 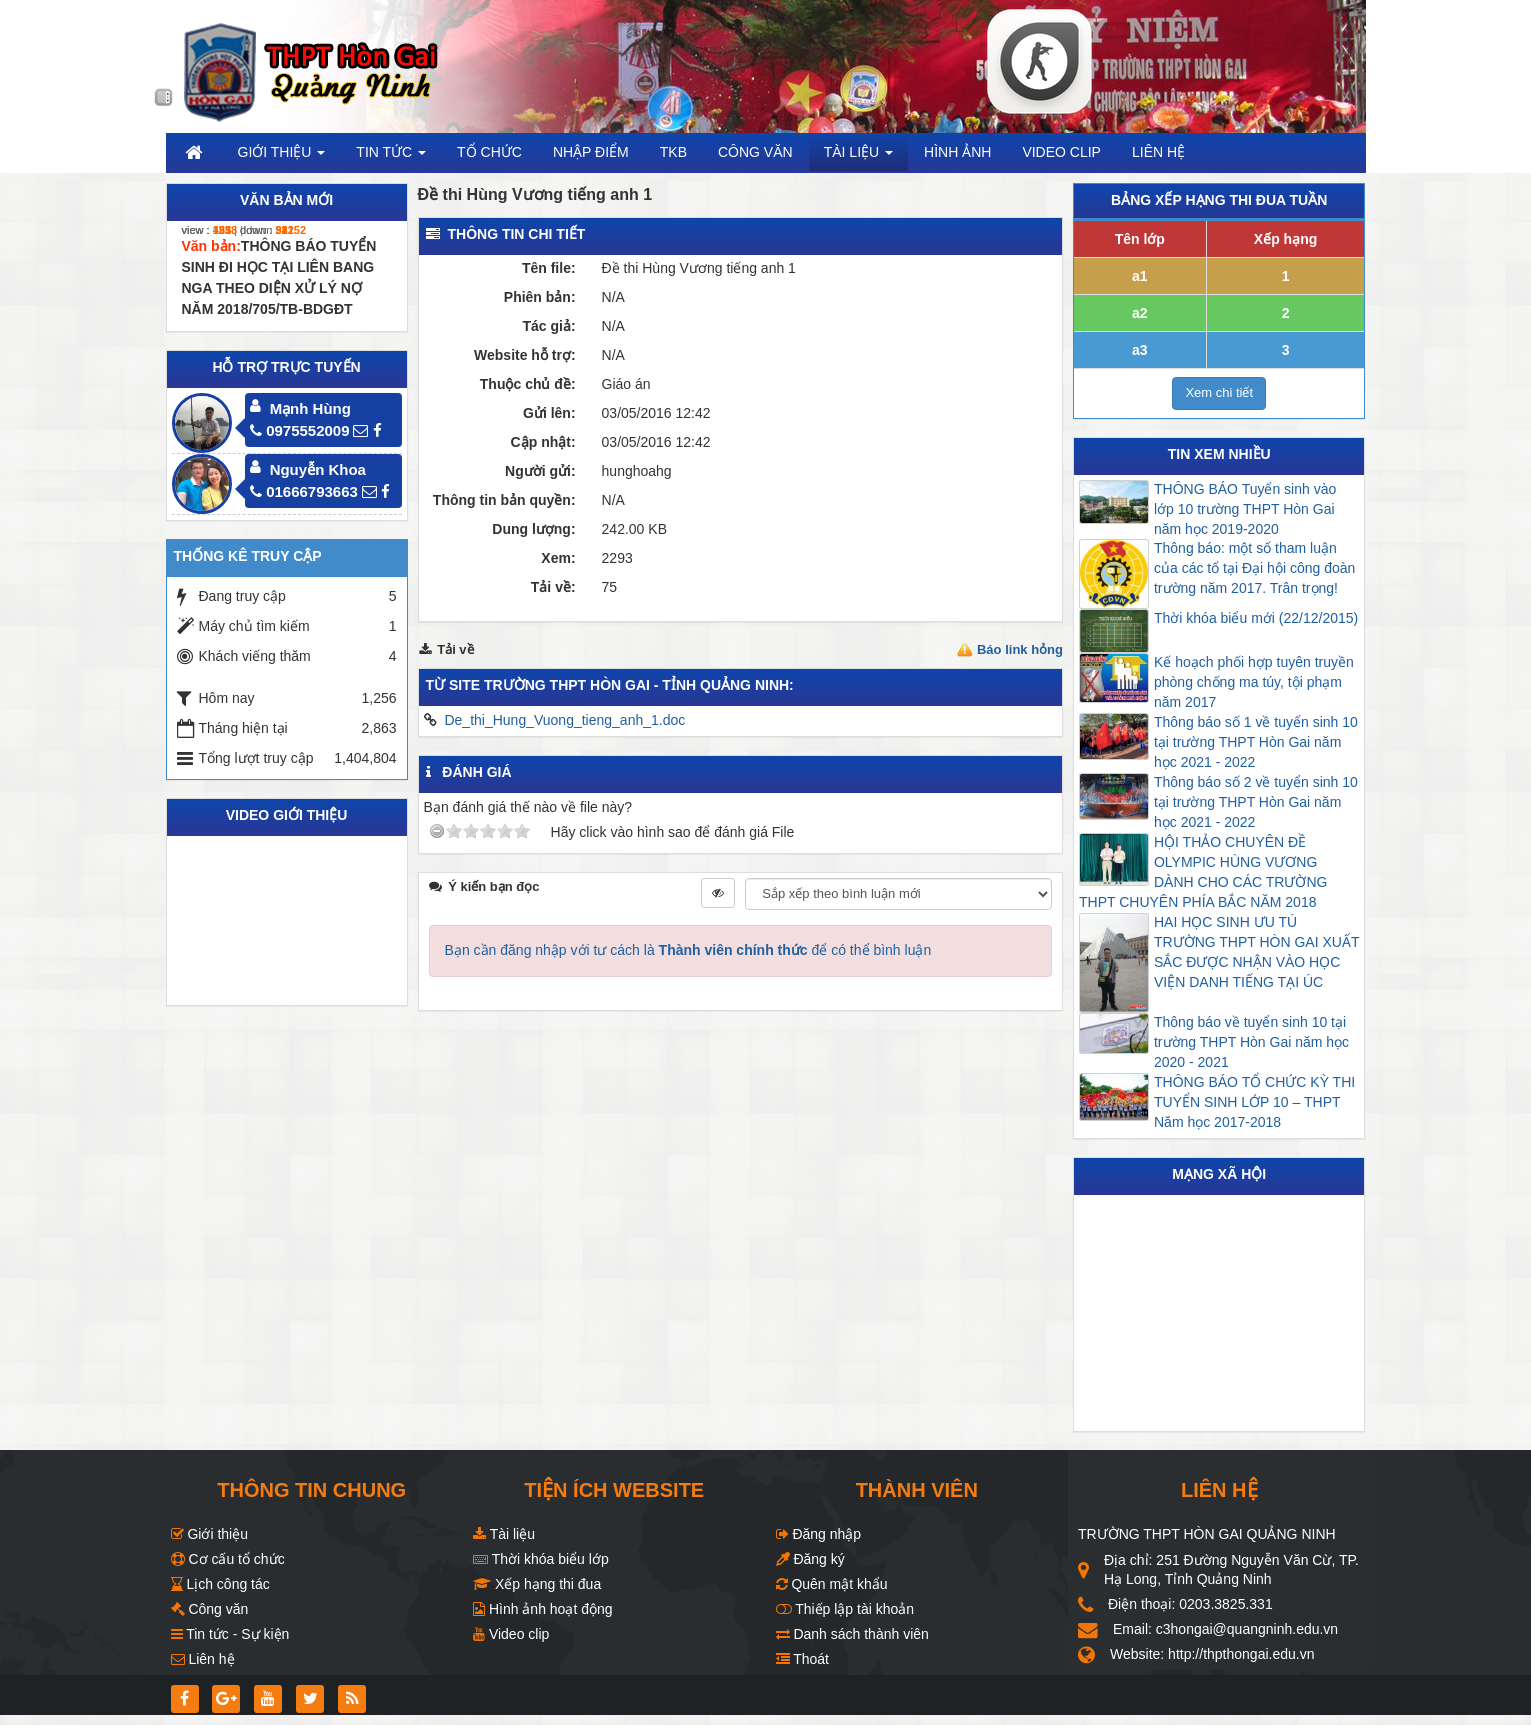 I want to click on adjust scroll bar behavior settings, so click(x=163, y=97).